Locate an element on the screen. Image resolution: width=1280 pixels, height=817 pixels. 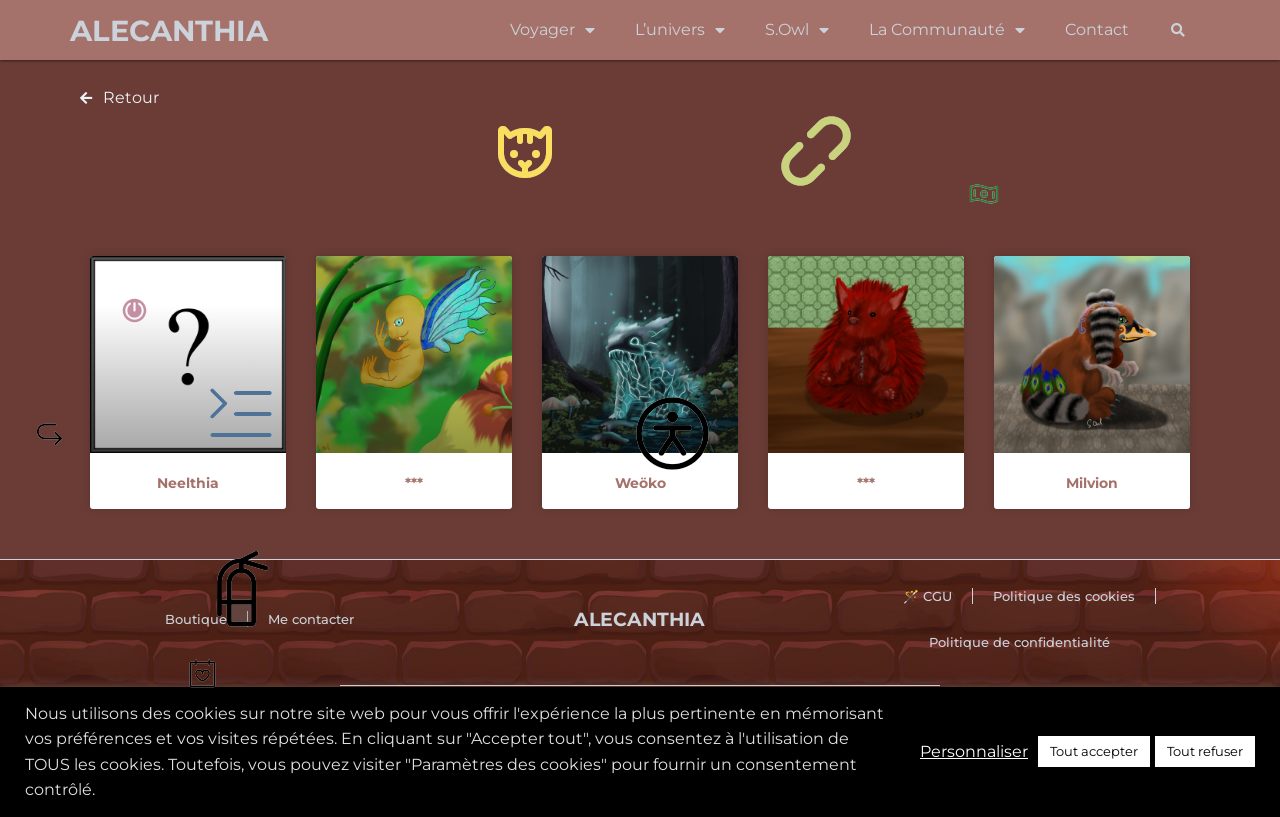
view pet-related content or settings is located at coordinates (525, 151).